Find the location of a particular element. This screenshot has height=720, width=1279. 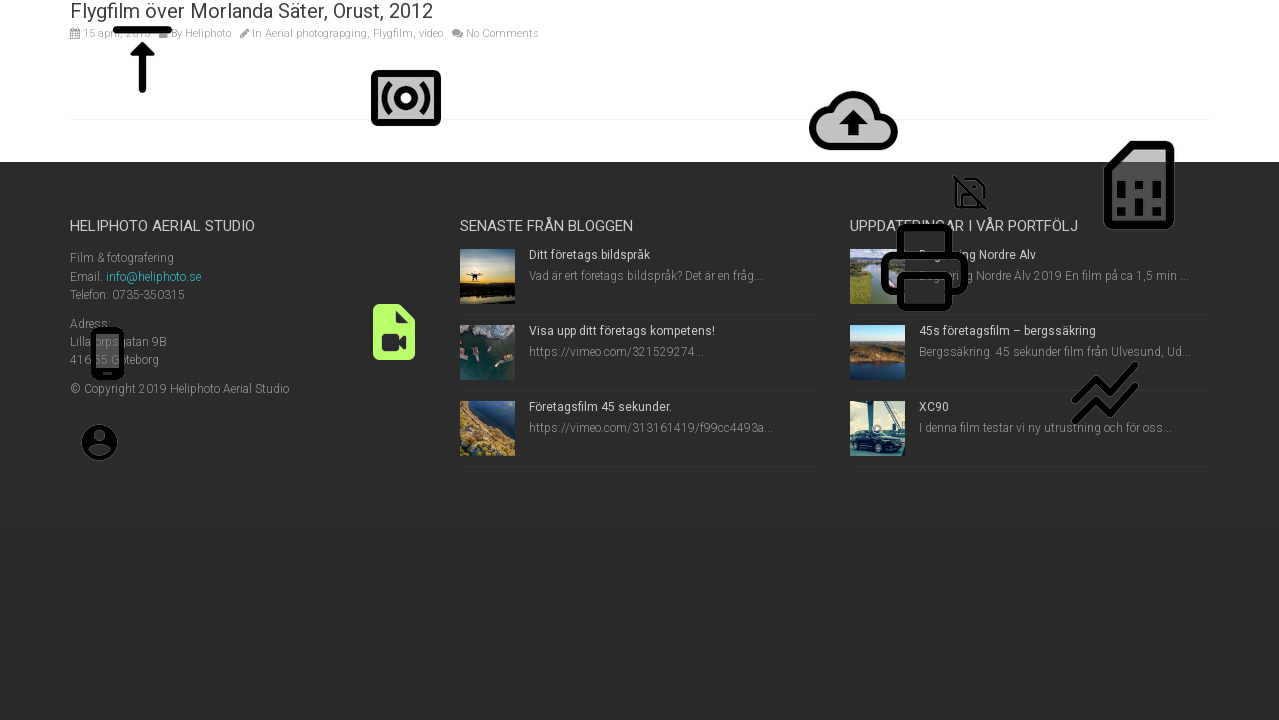

open a video file is located at coordinates (394, 332).